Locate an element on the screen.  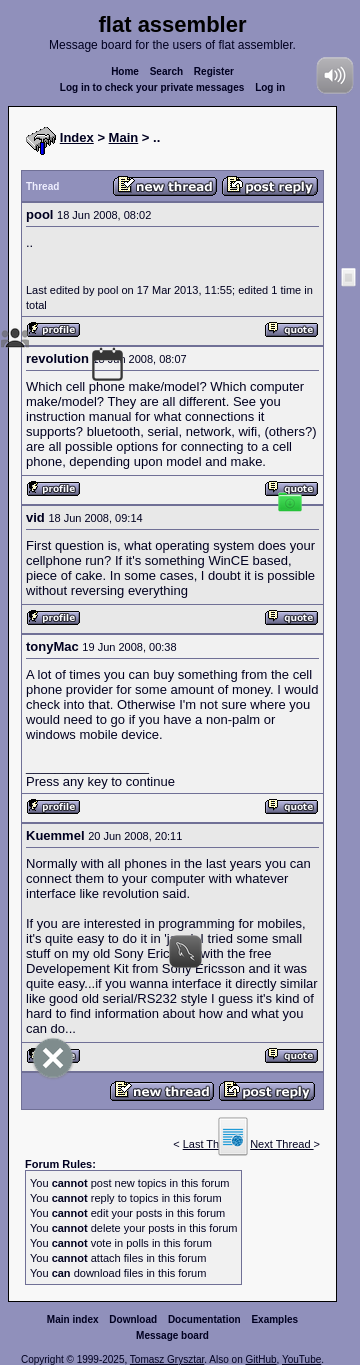
open mysql workbench database management tool is located at coordinates (185, 951).